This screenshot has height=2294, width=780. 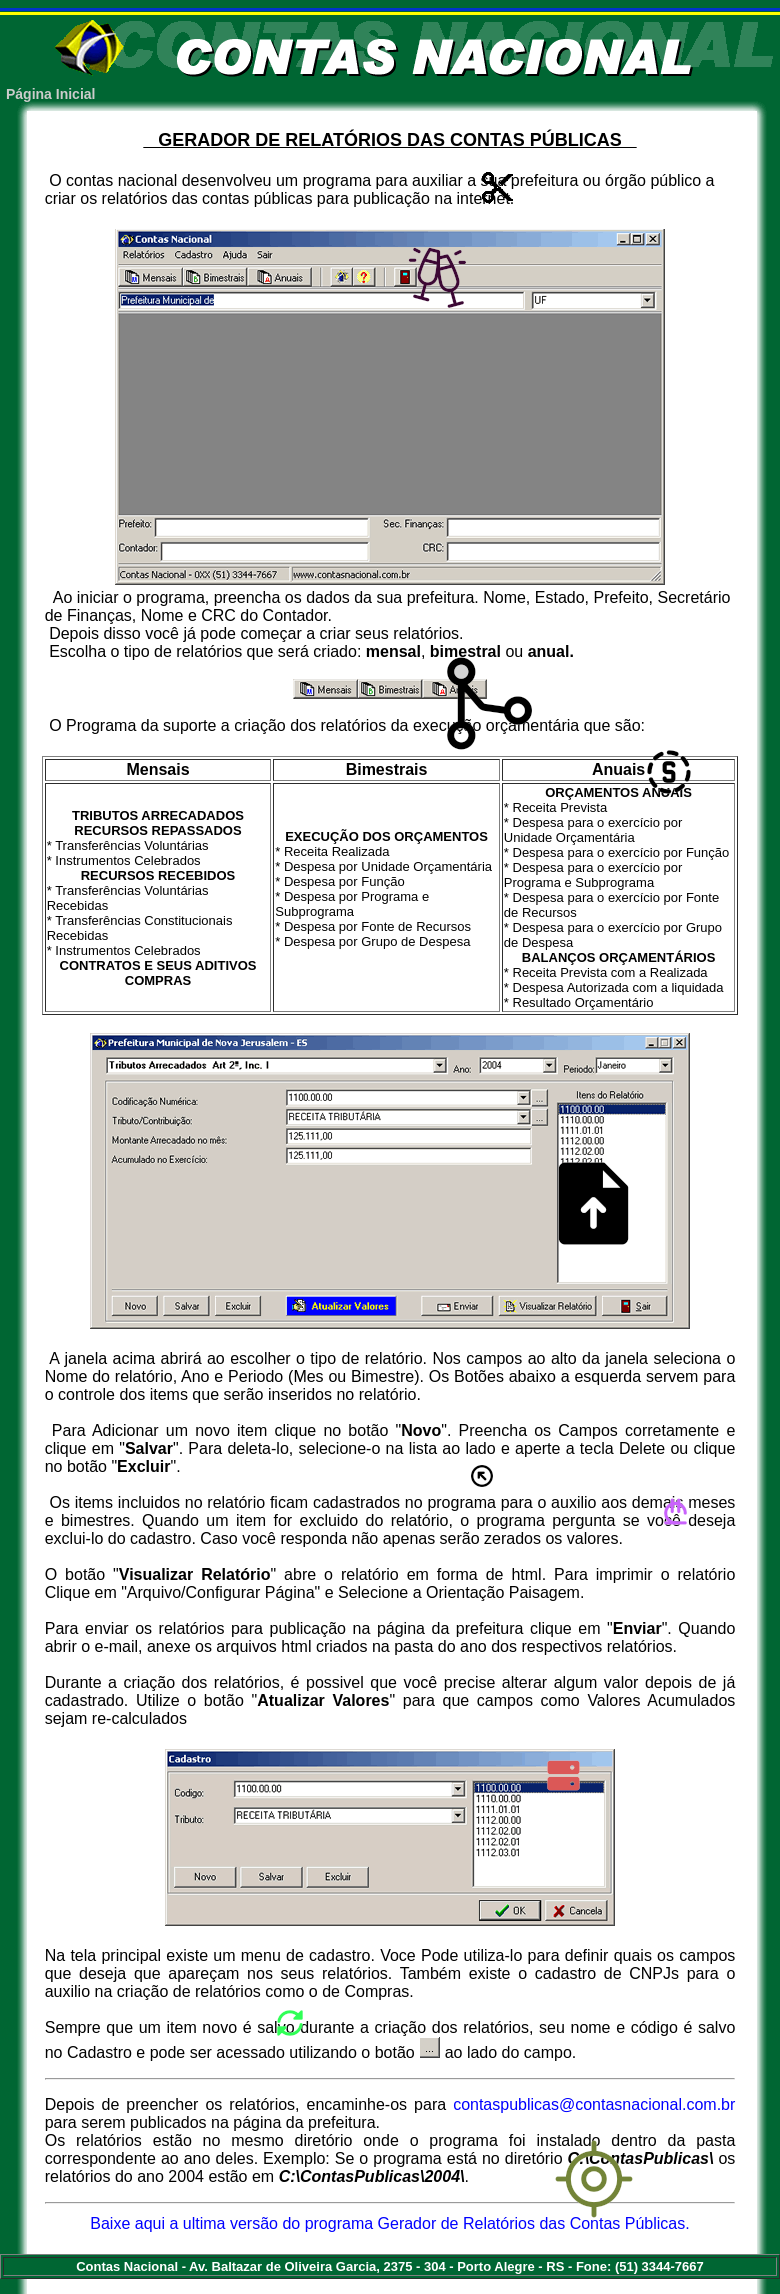 What do you see at coordinates (482, 1476) in the screenshot?
I see `navigate back to previous screen` at bounding box center [482, 1476].